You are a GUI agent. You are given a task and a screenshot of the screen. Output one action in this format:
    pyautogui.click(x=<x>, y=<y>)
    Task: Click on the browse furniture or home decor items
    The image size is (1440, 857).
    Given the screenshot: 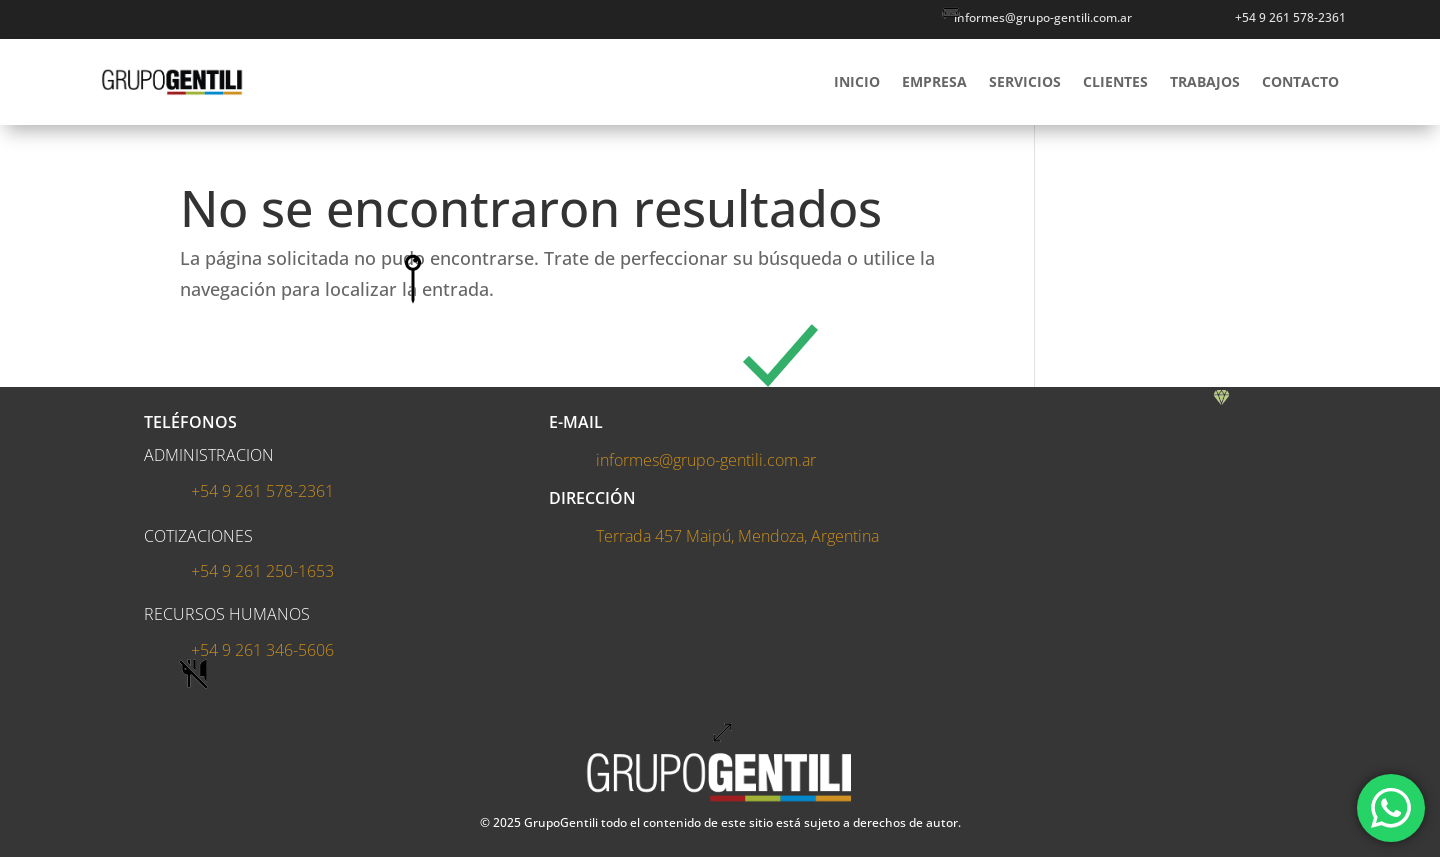 What is the action you would take?
    pyautogui.click(x=951, y=13)
    